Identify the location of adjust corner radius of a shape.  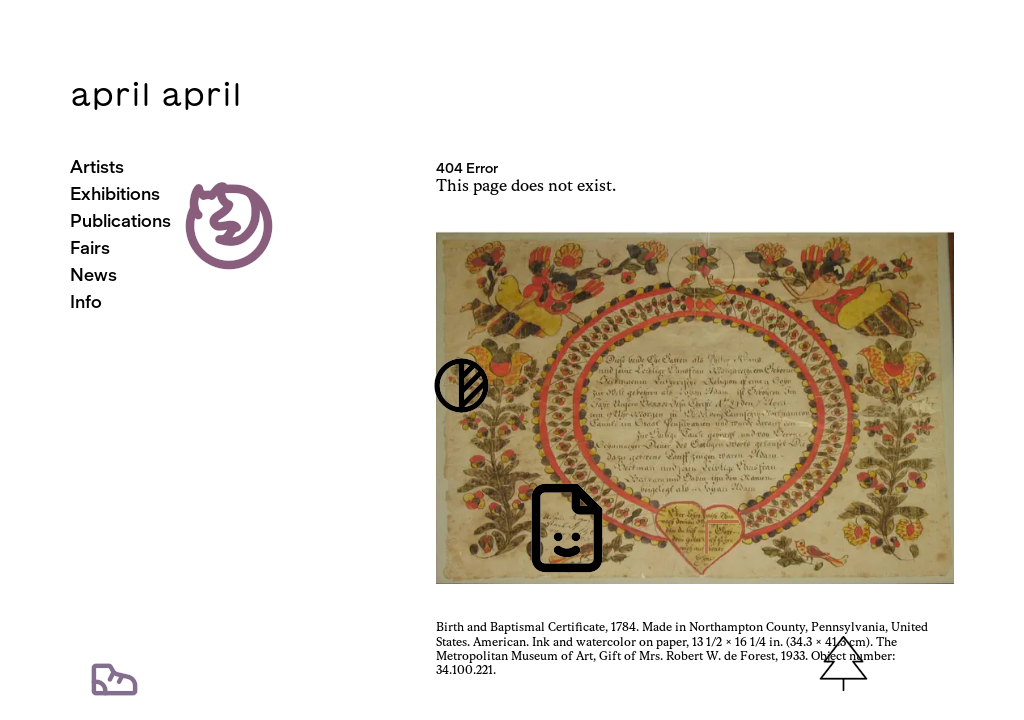
(722, 537).